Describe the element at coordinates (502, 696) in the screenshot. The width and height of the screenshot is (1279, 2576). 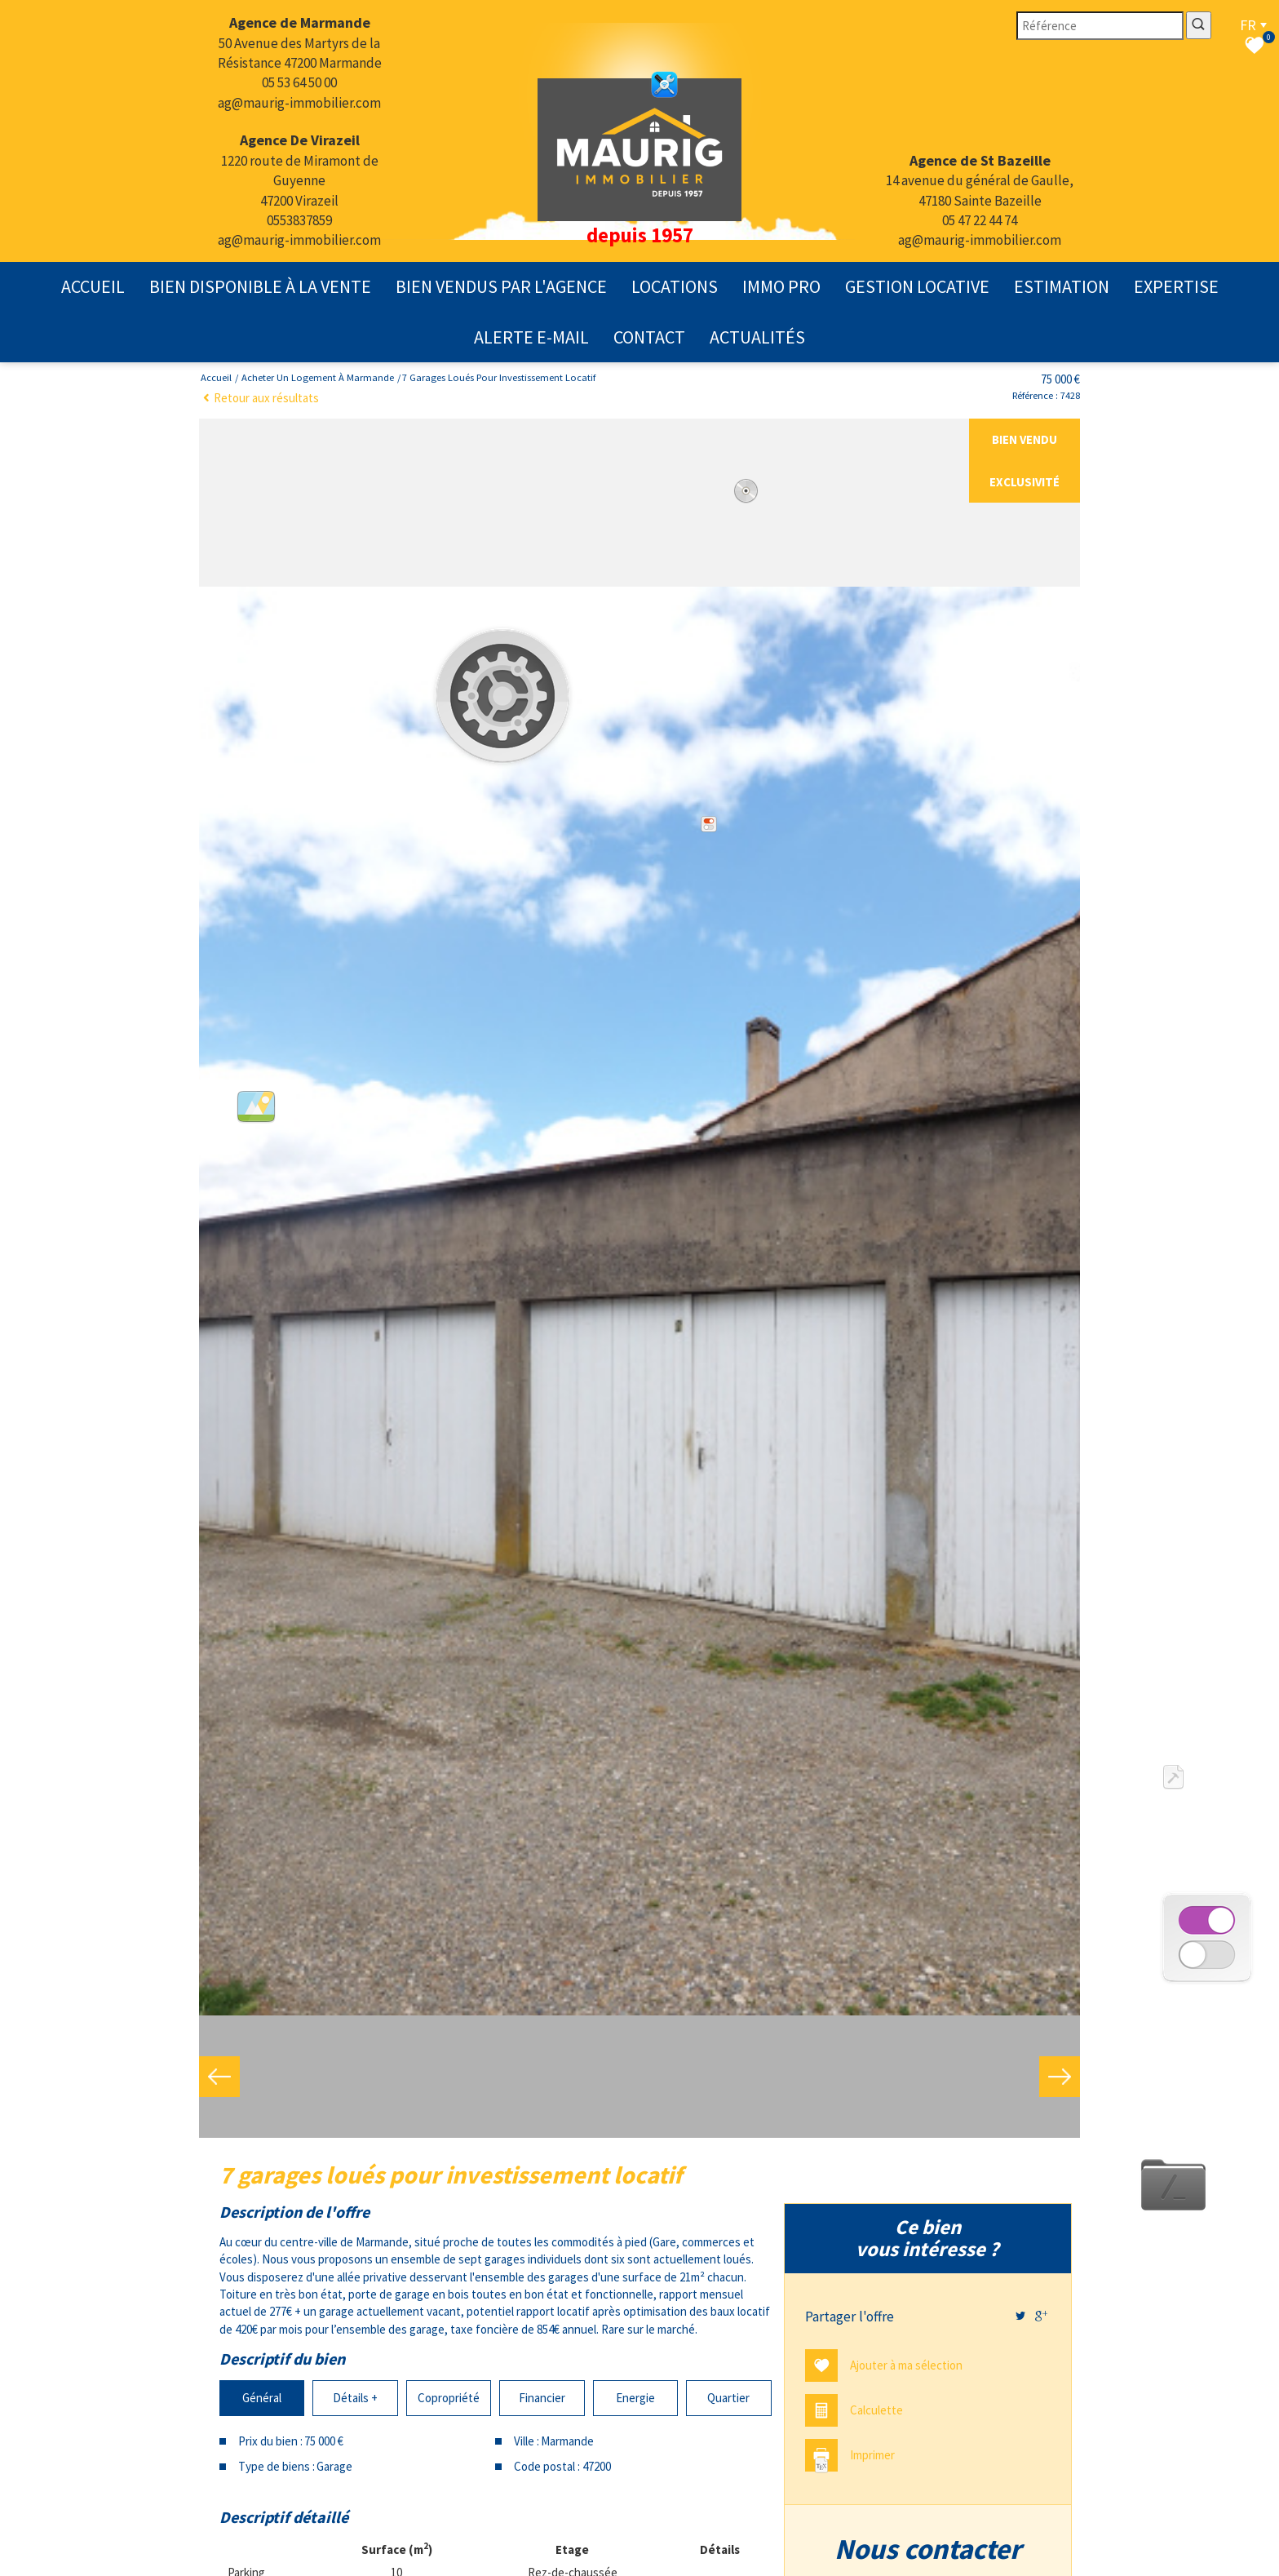
I see `access system or application settings` at that location.